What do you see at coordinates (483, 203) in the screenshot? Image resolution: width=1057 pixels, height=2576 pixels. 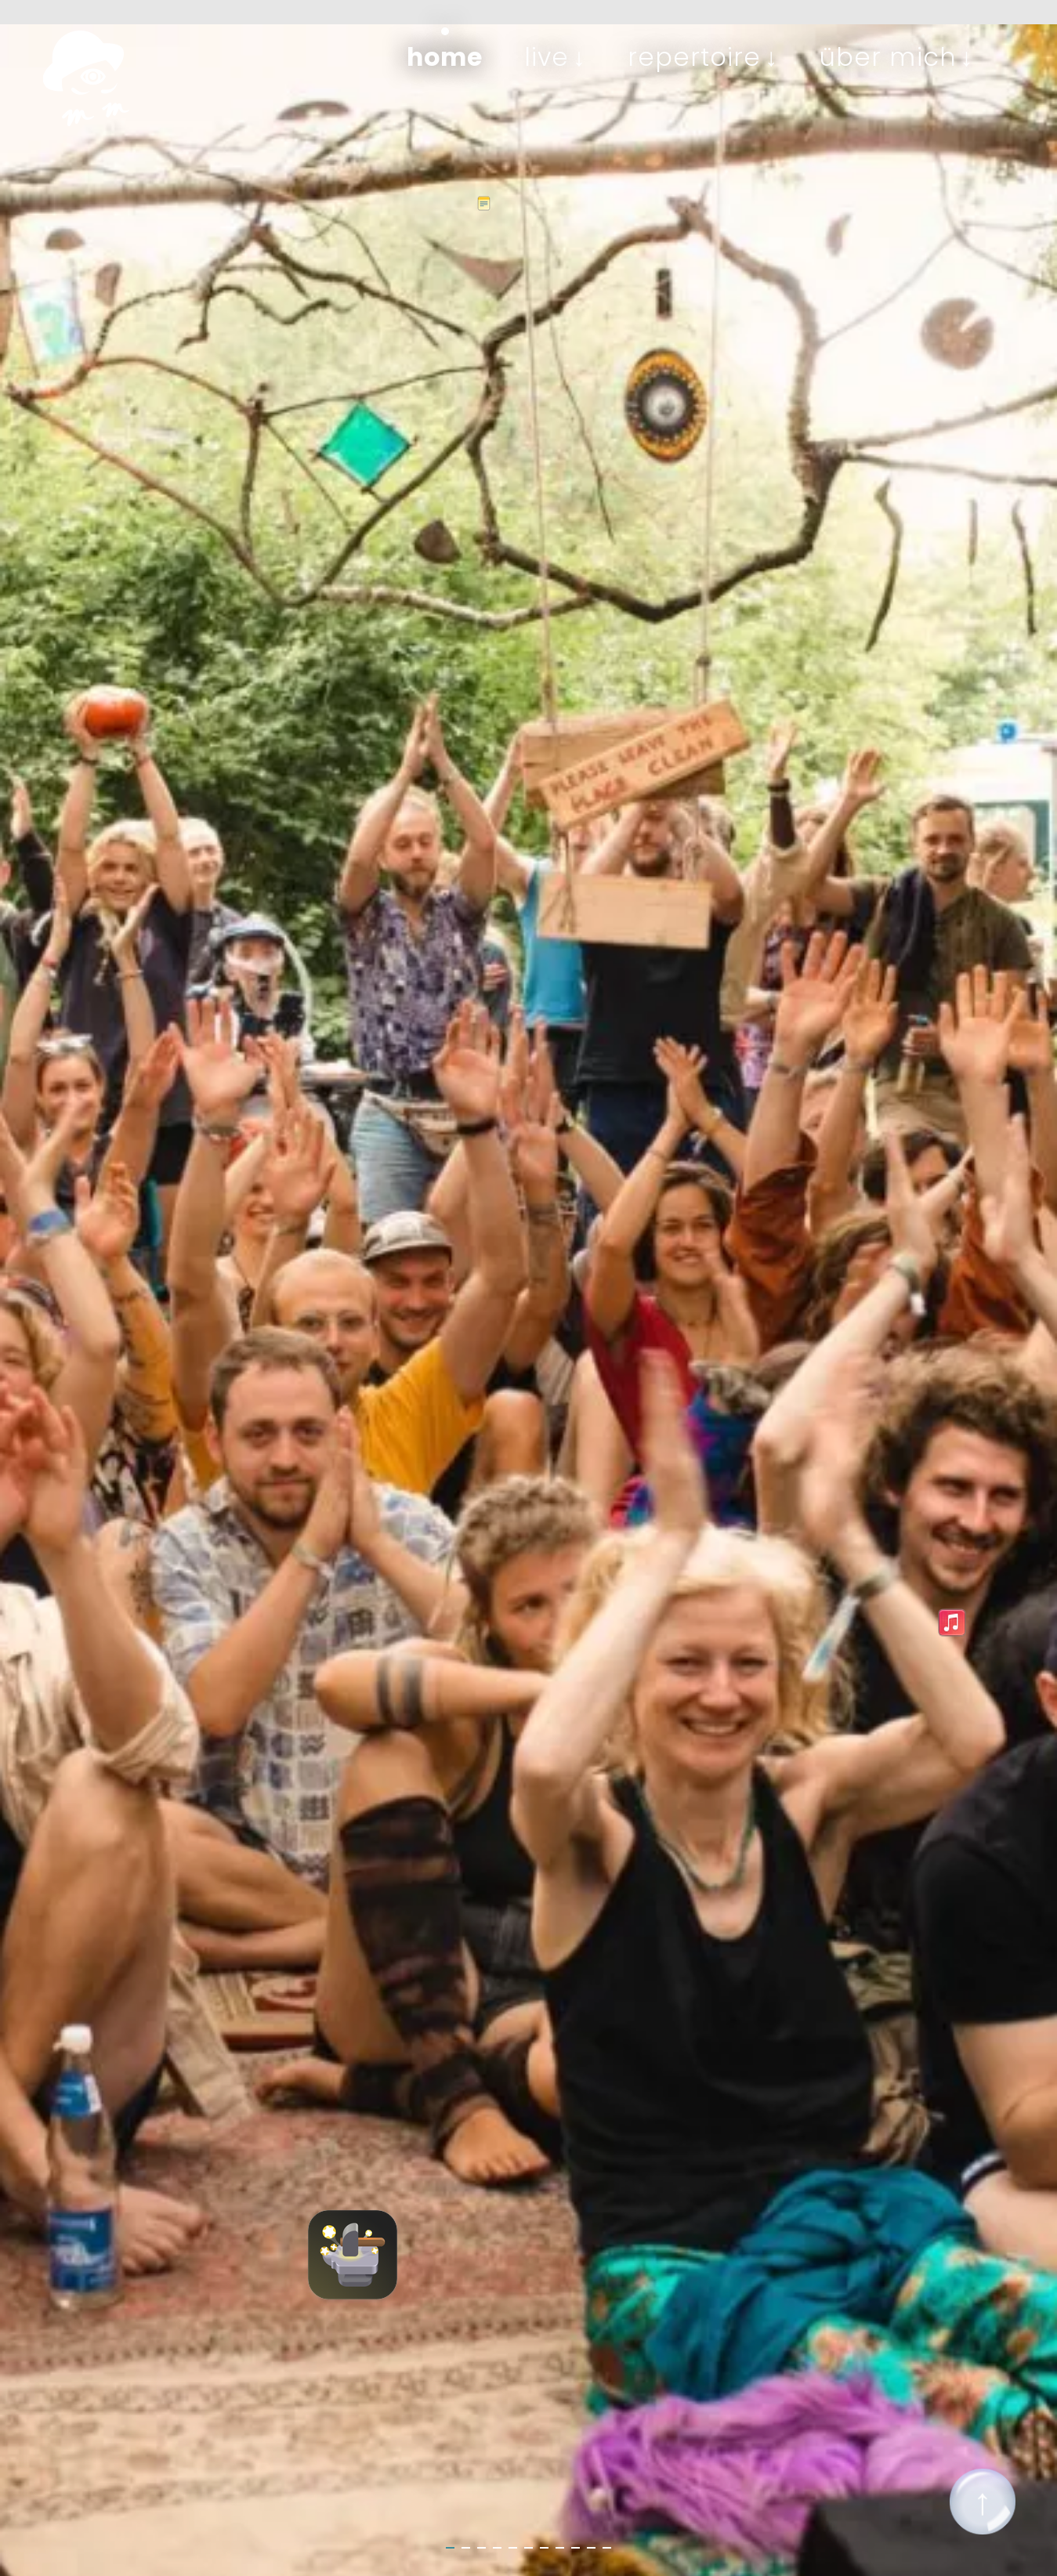 I see `open the notes application` at bounding box center [483, 203].